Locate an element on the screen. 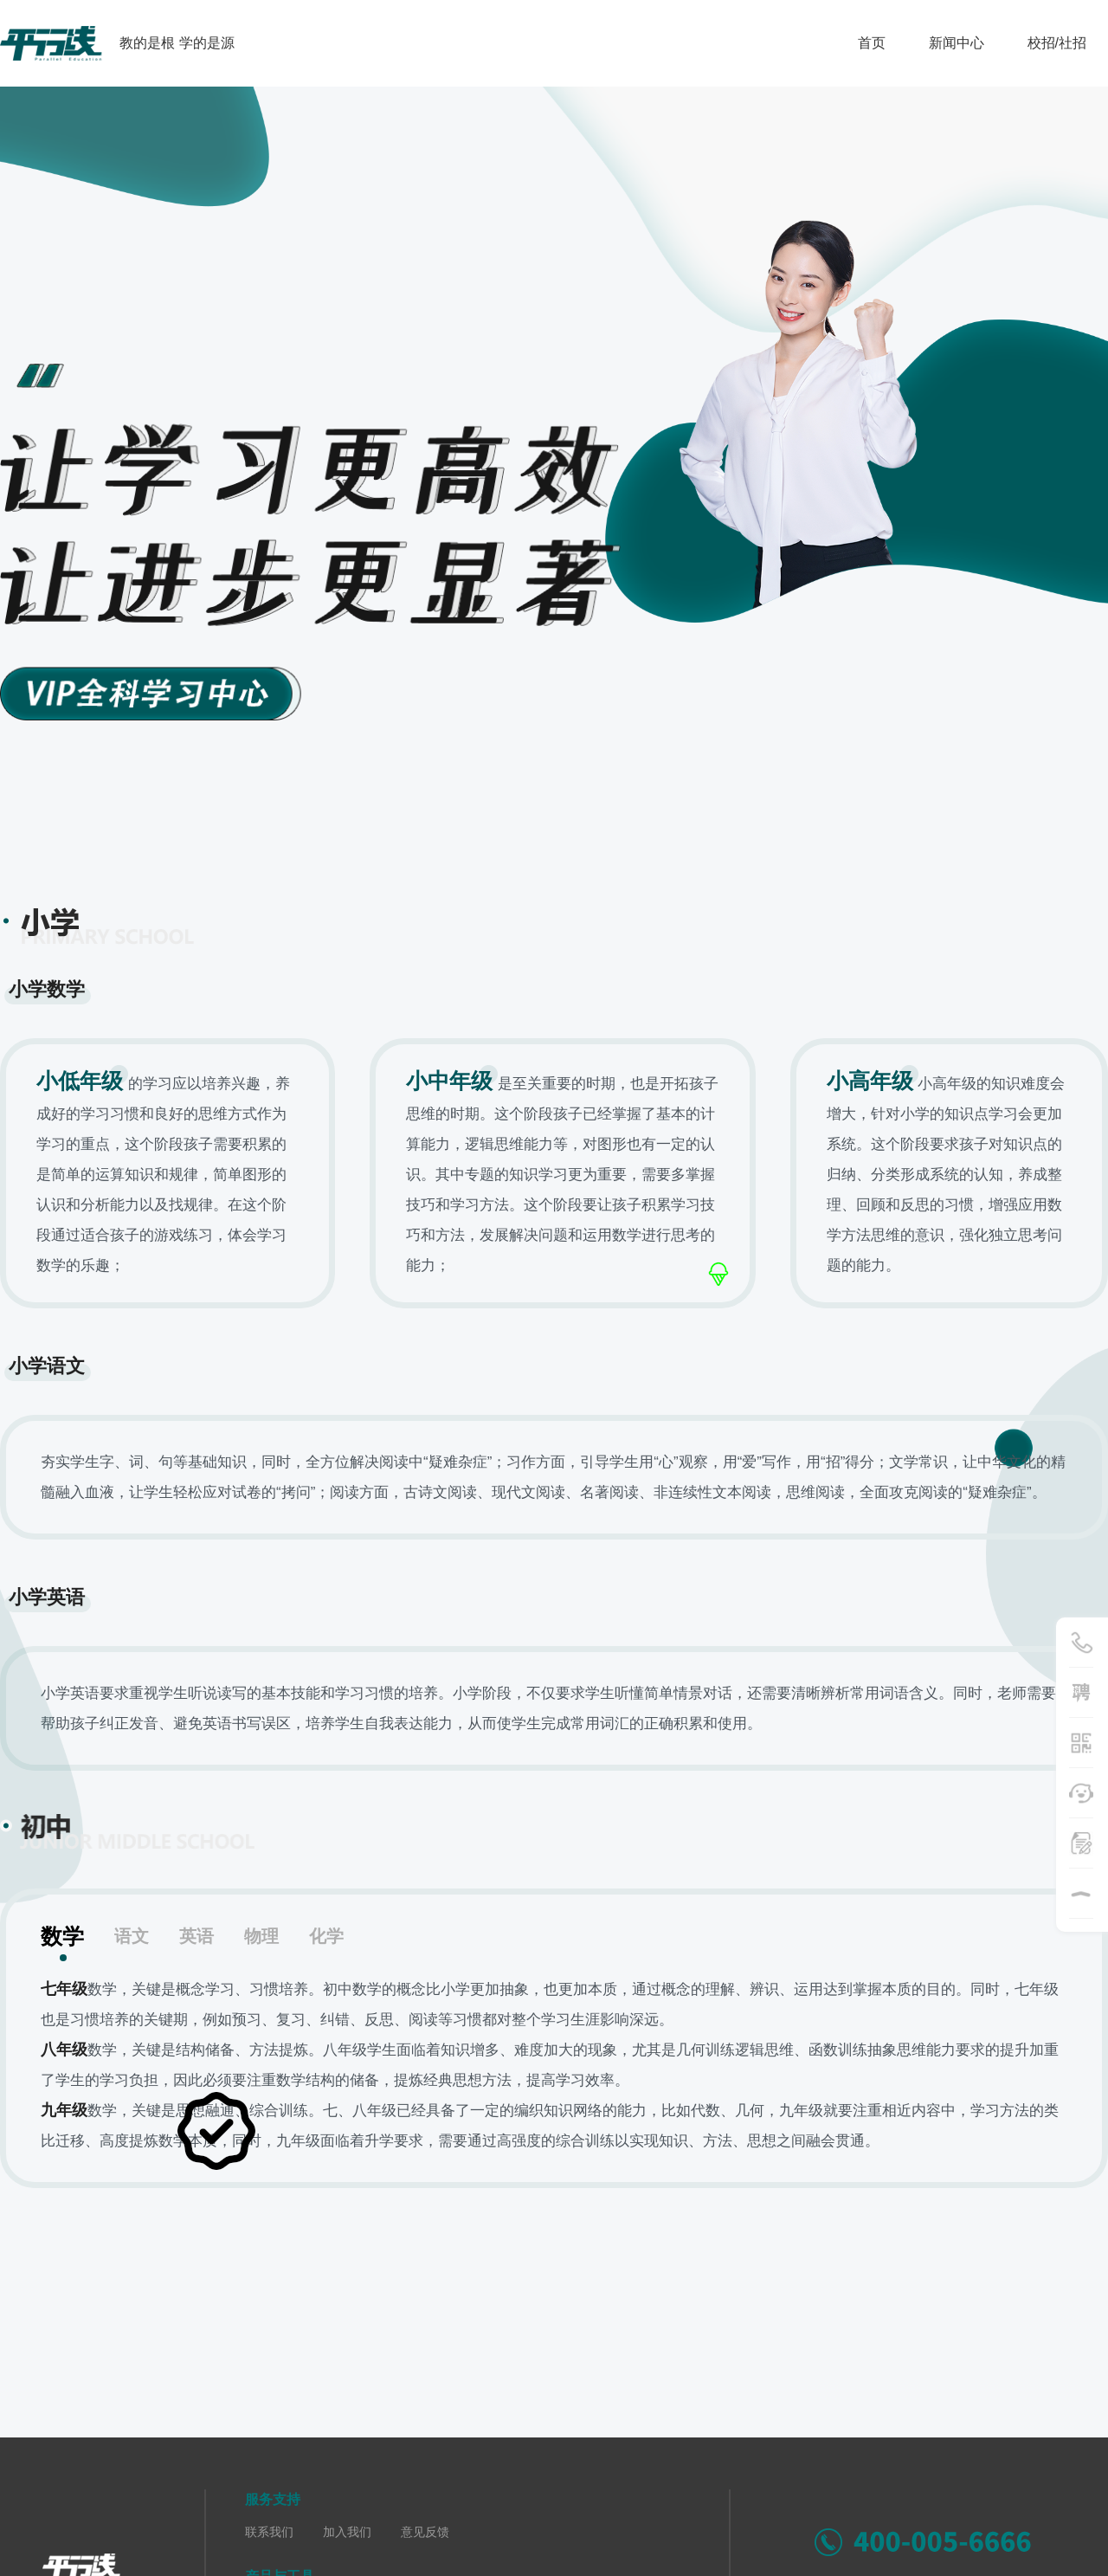  browse desserts or sweet treats is located at coordinates (718, 1274).